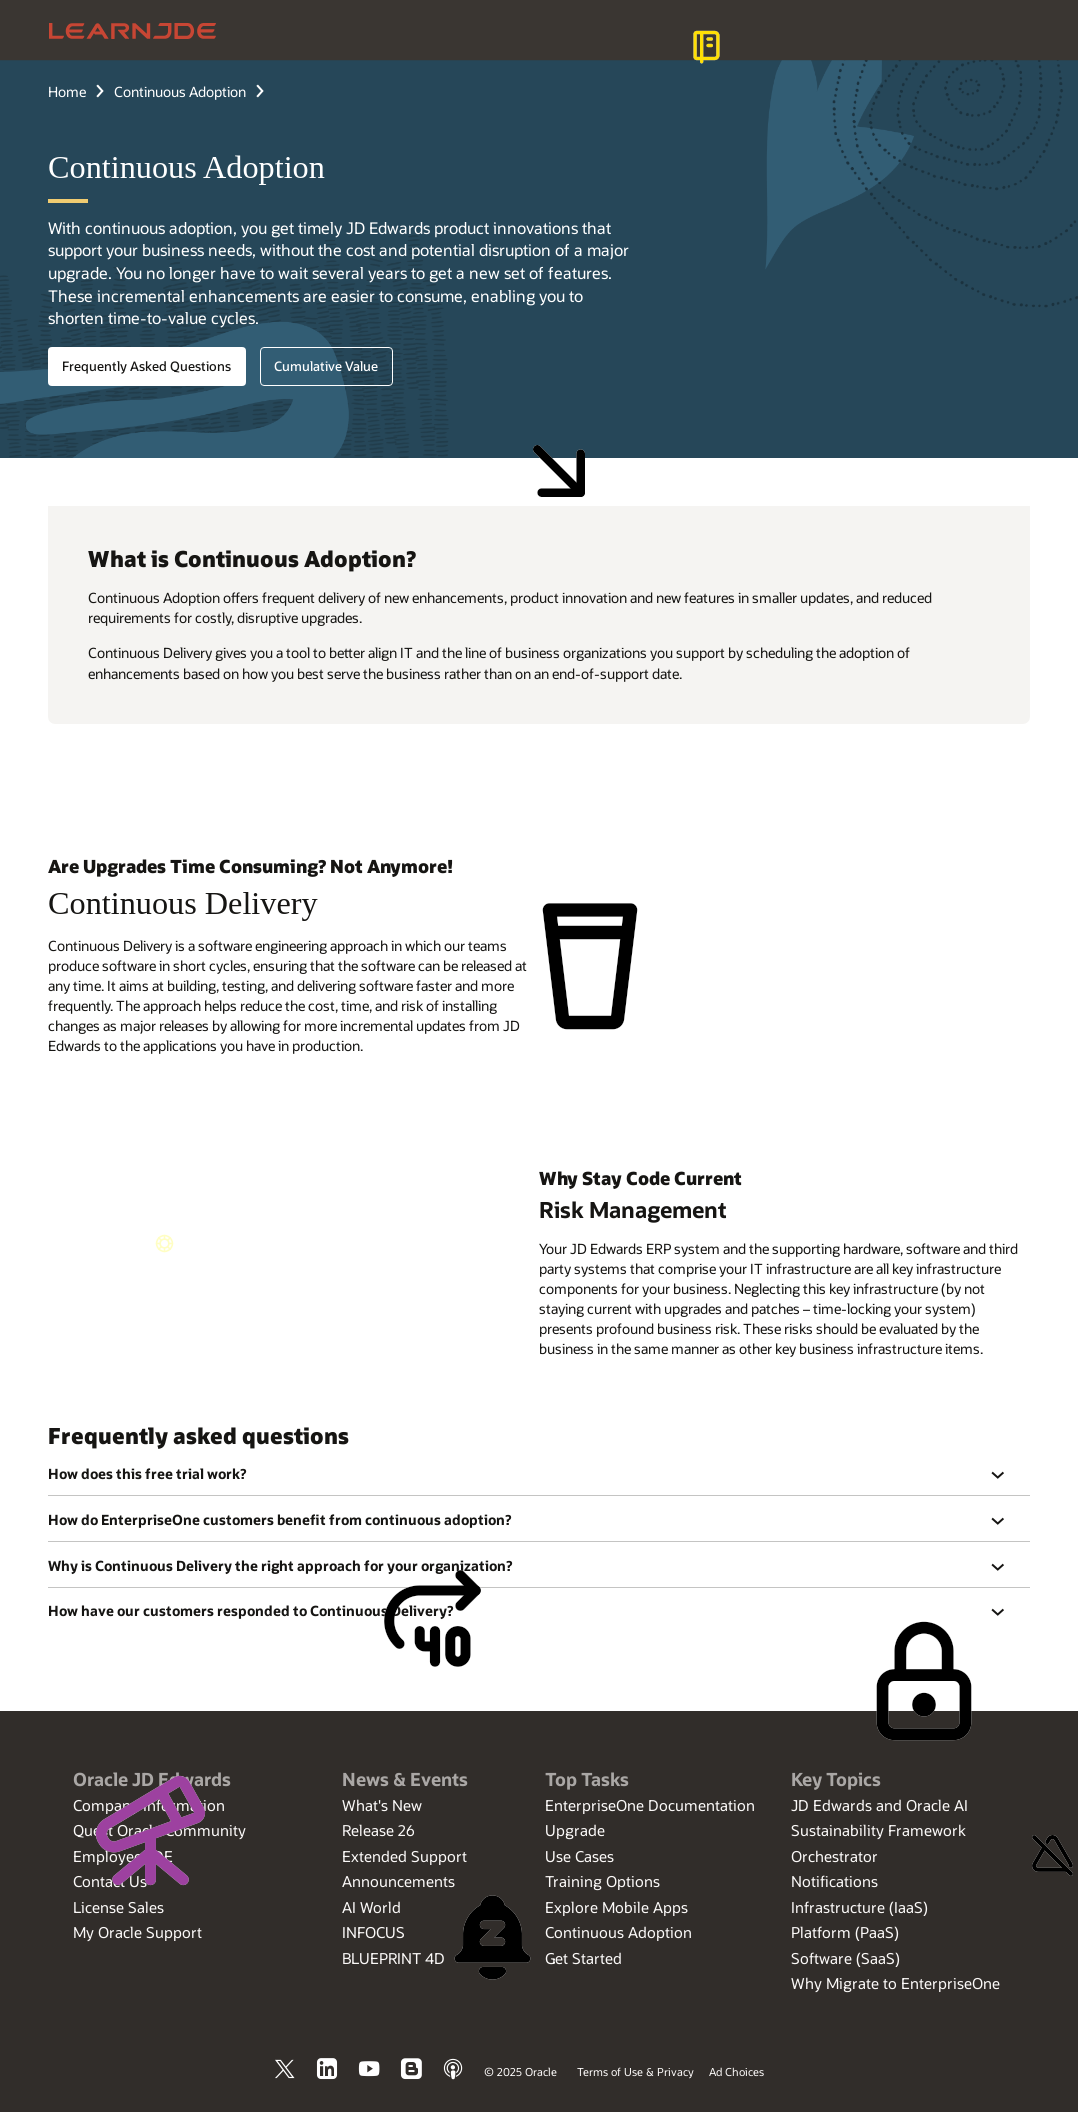 Image resolution: width=1078 pixels, height=2112 pixels. What do you see at coordinates (706, 45) in the screenshot?
I see `open your notebook or notes` at bounding box center [706, 45].